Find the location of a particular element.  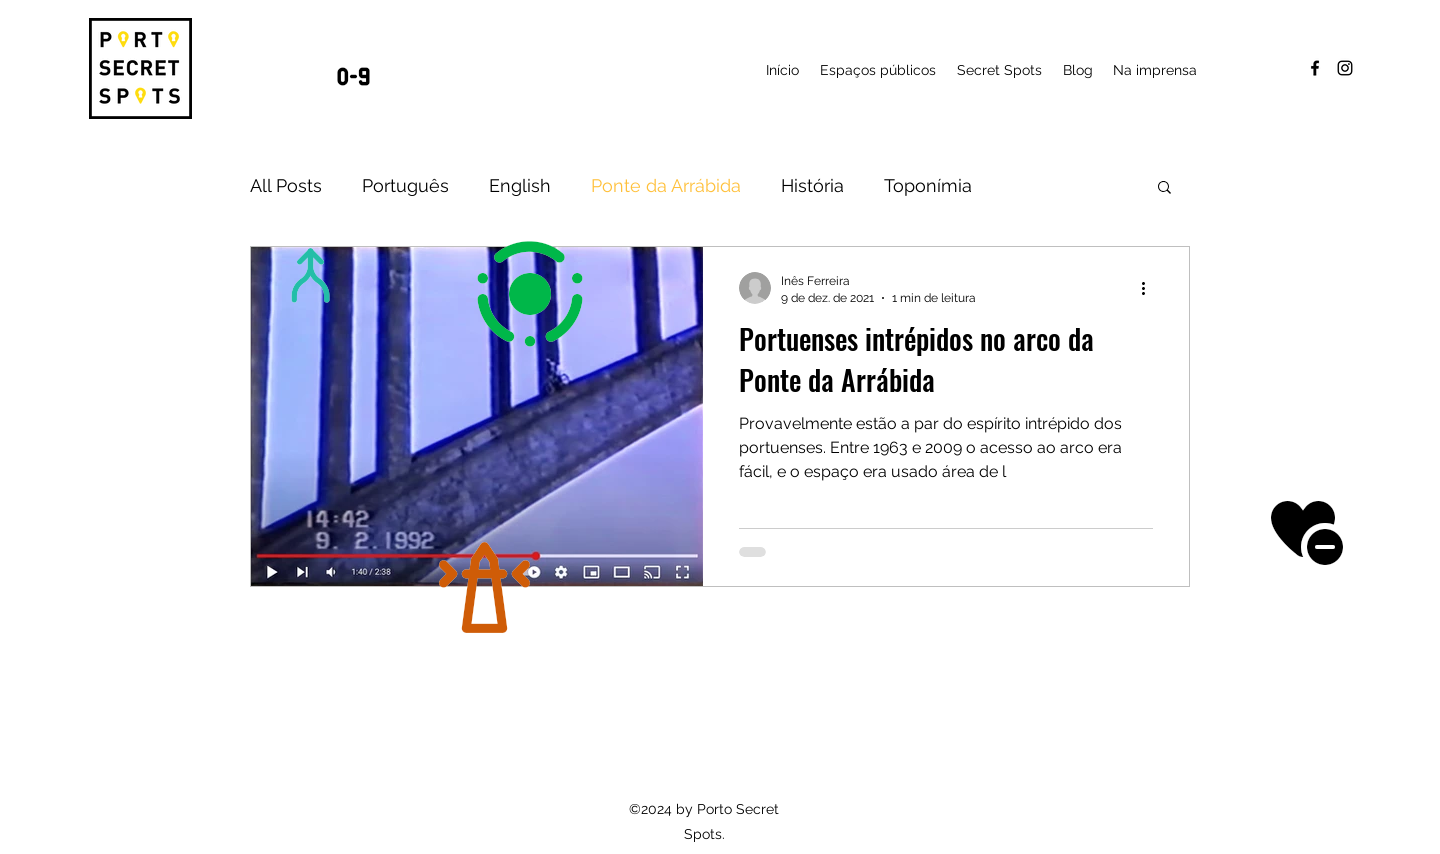

sort items in ascending numerical order is located at coordinates (353, 76).